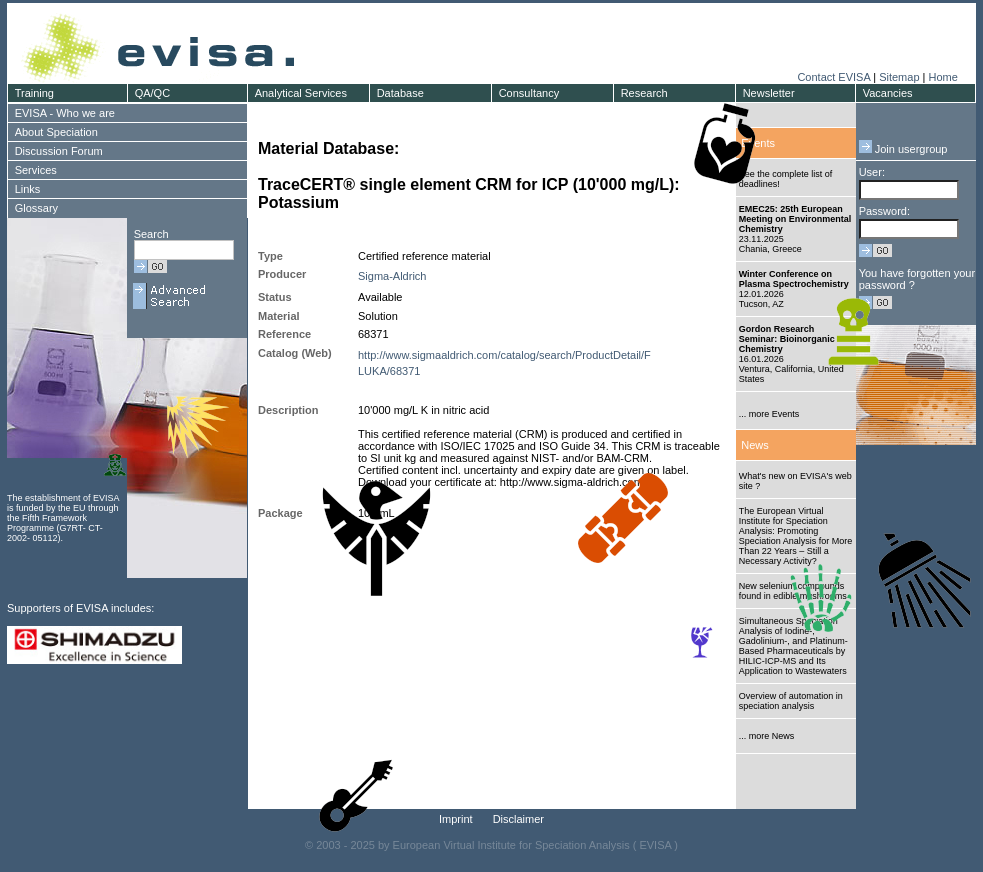 This screenshot has height=872, width=983. What do you see at coordinates (725, 143) in the screenshot?
I see `health potion or healing item in a game inventory` at bounding box center [725, 143].